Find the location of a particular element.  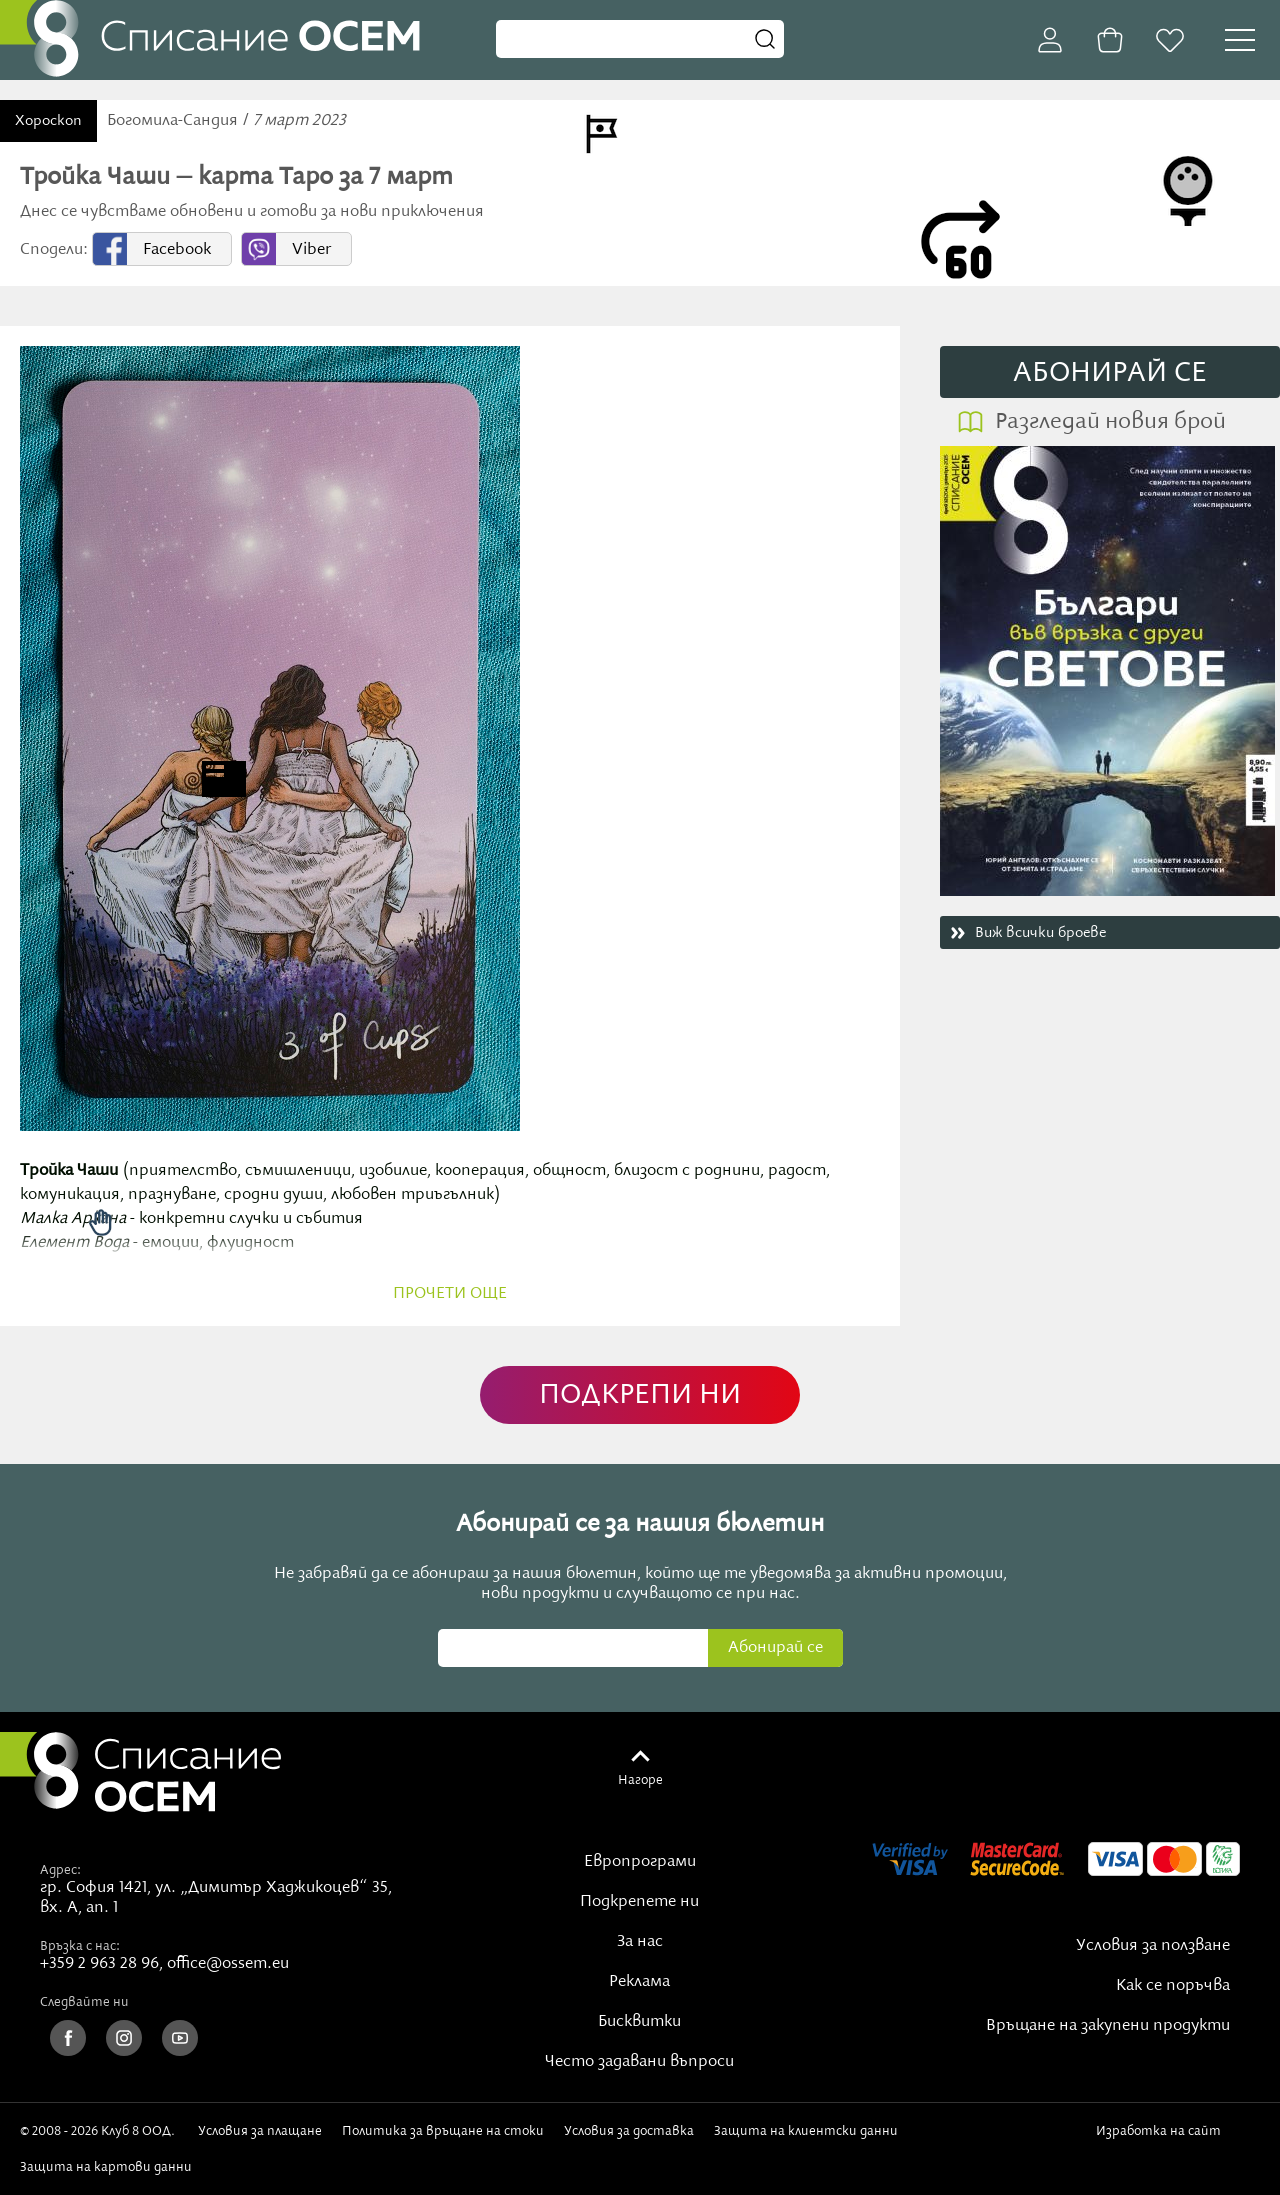

skip forward 60 seconds is located at coordinates (962, 241).